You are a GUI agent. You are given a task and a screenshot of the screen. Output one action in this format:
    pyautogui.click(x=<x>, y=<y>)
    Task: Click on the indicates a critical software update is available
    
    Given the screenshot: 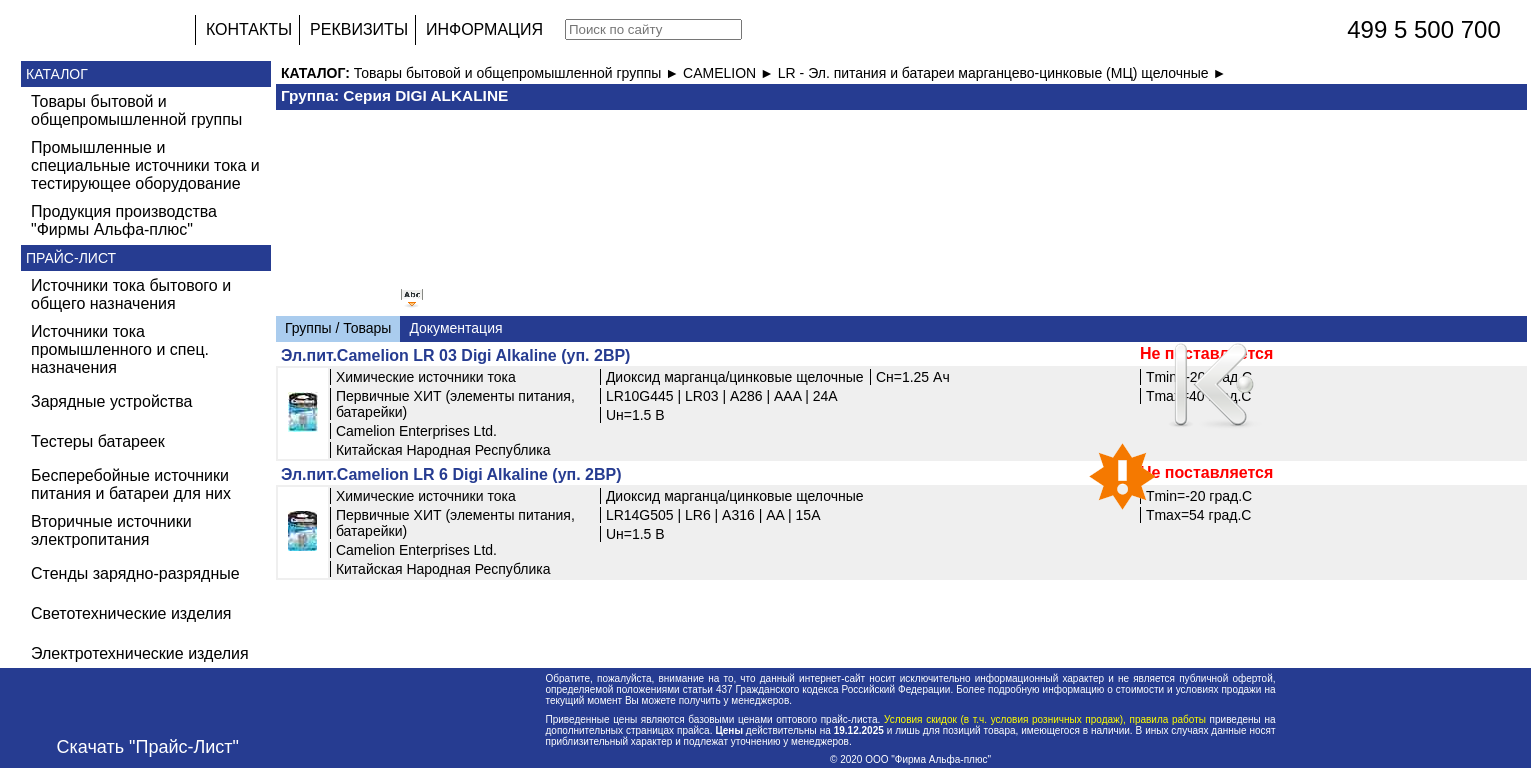 What is the action you would take?
    pyautogui.click(x=1122, y=476)
    